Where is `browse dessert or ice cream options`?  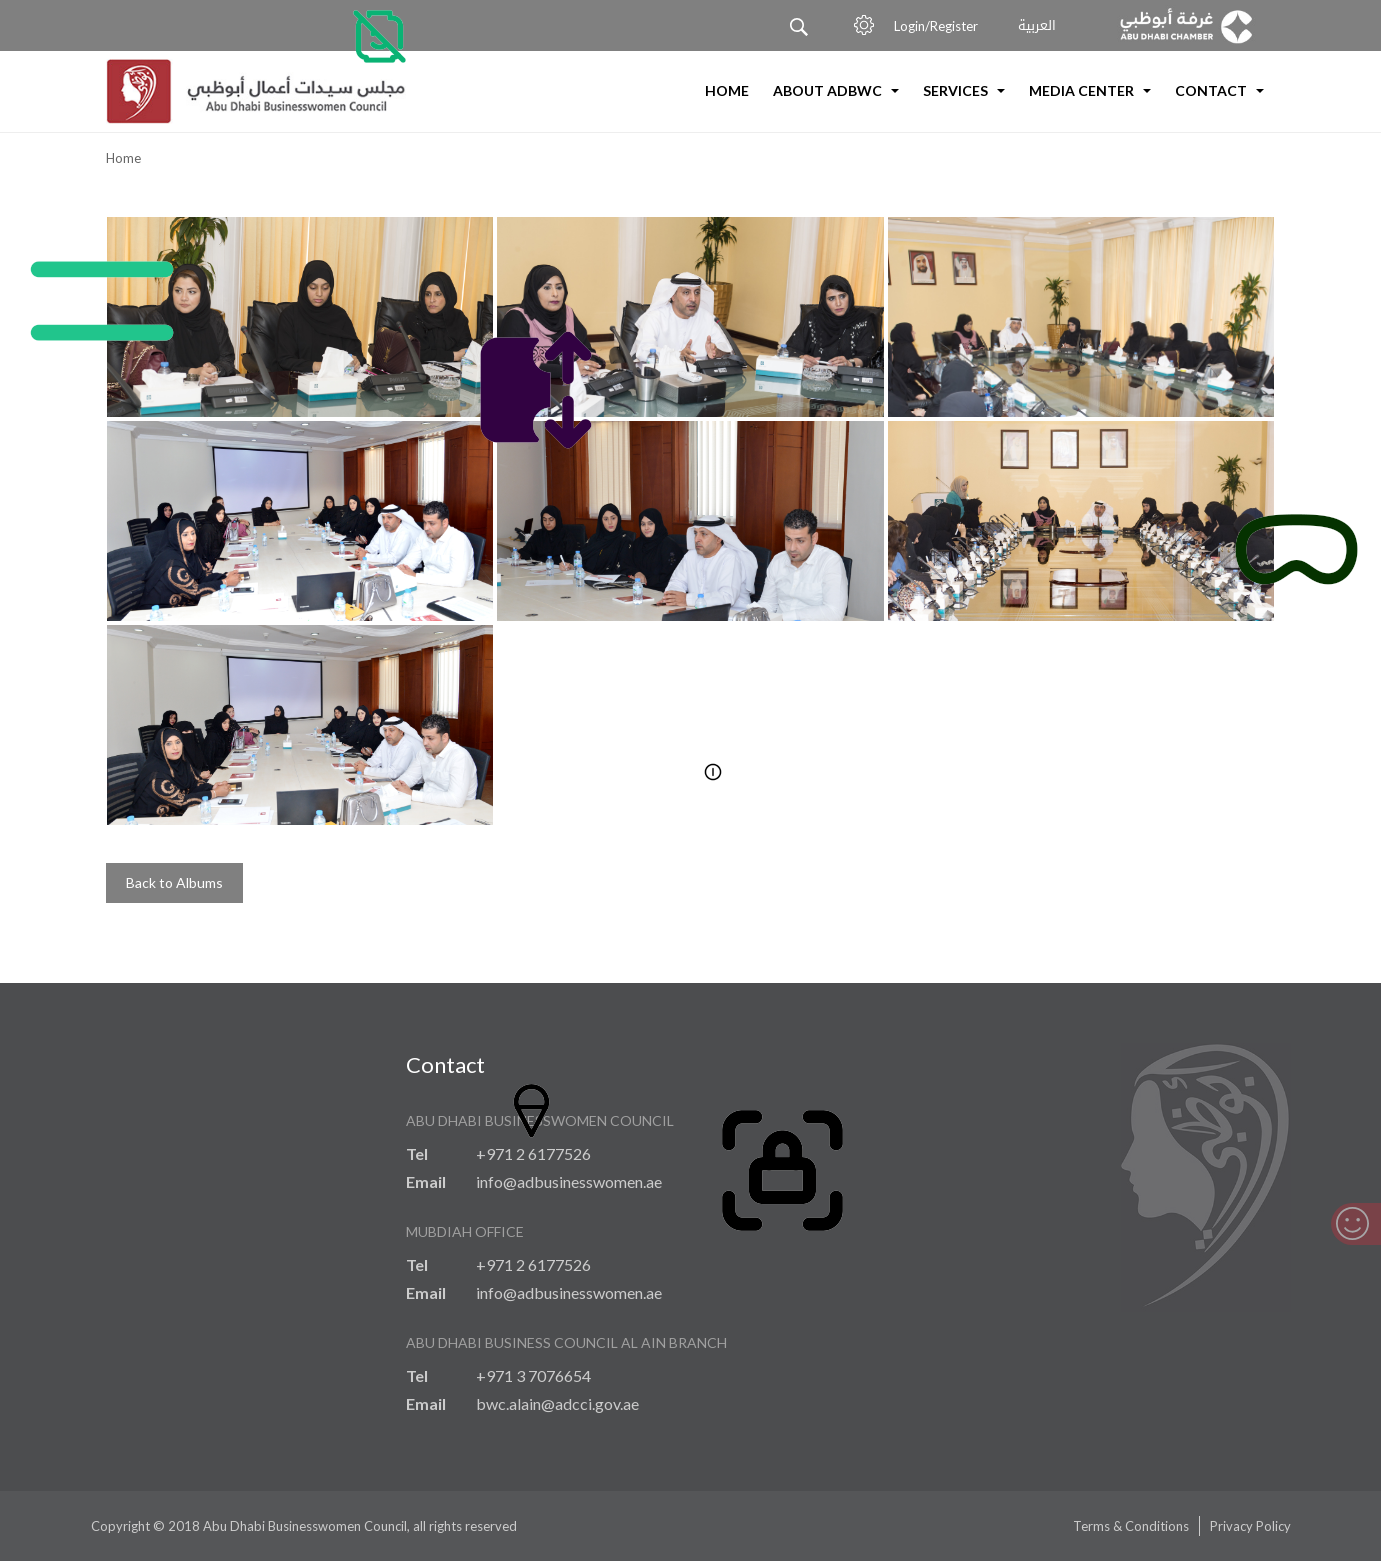
browse dessert or ice cream options is located at coordinates (531, 1109).